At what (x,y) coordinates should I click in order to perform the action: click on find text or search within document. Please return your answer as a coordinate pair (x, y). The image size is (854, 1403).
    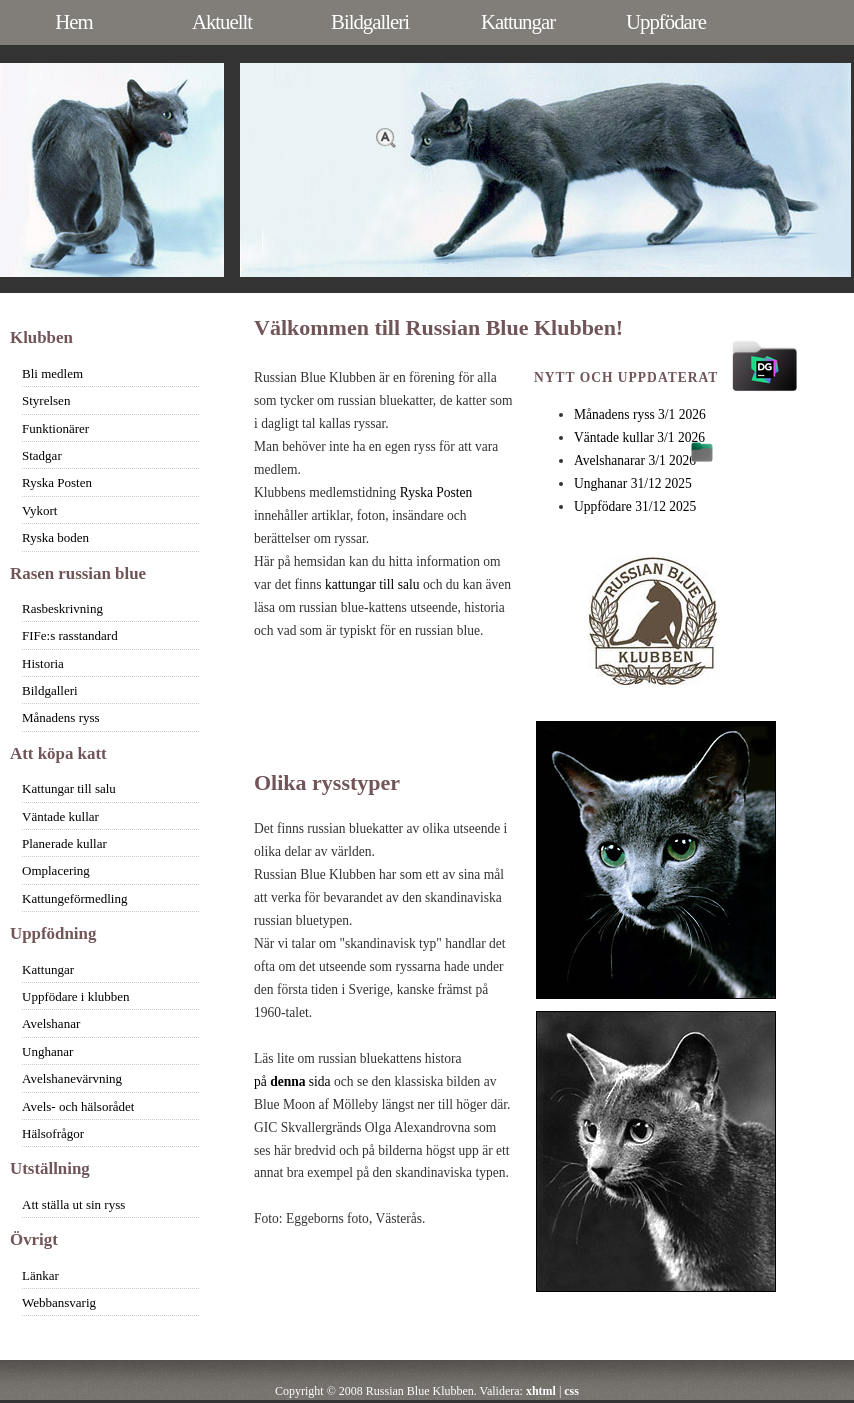
    Looking at the image, I should click on (386, 138).